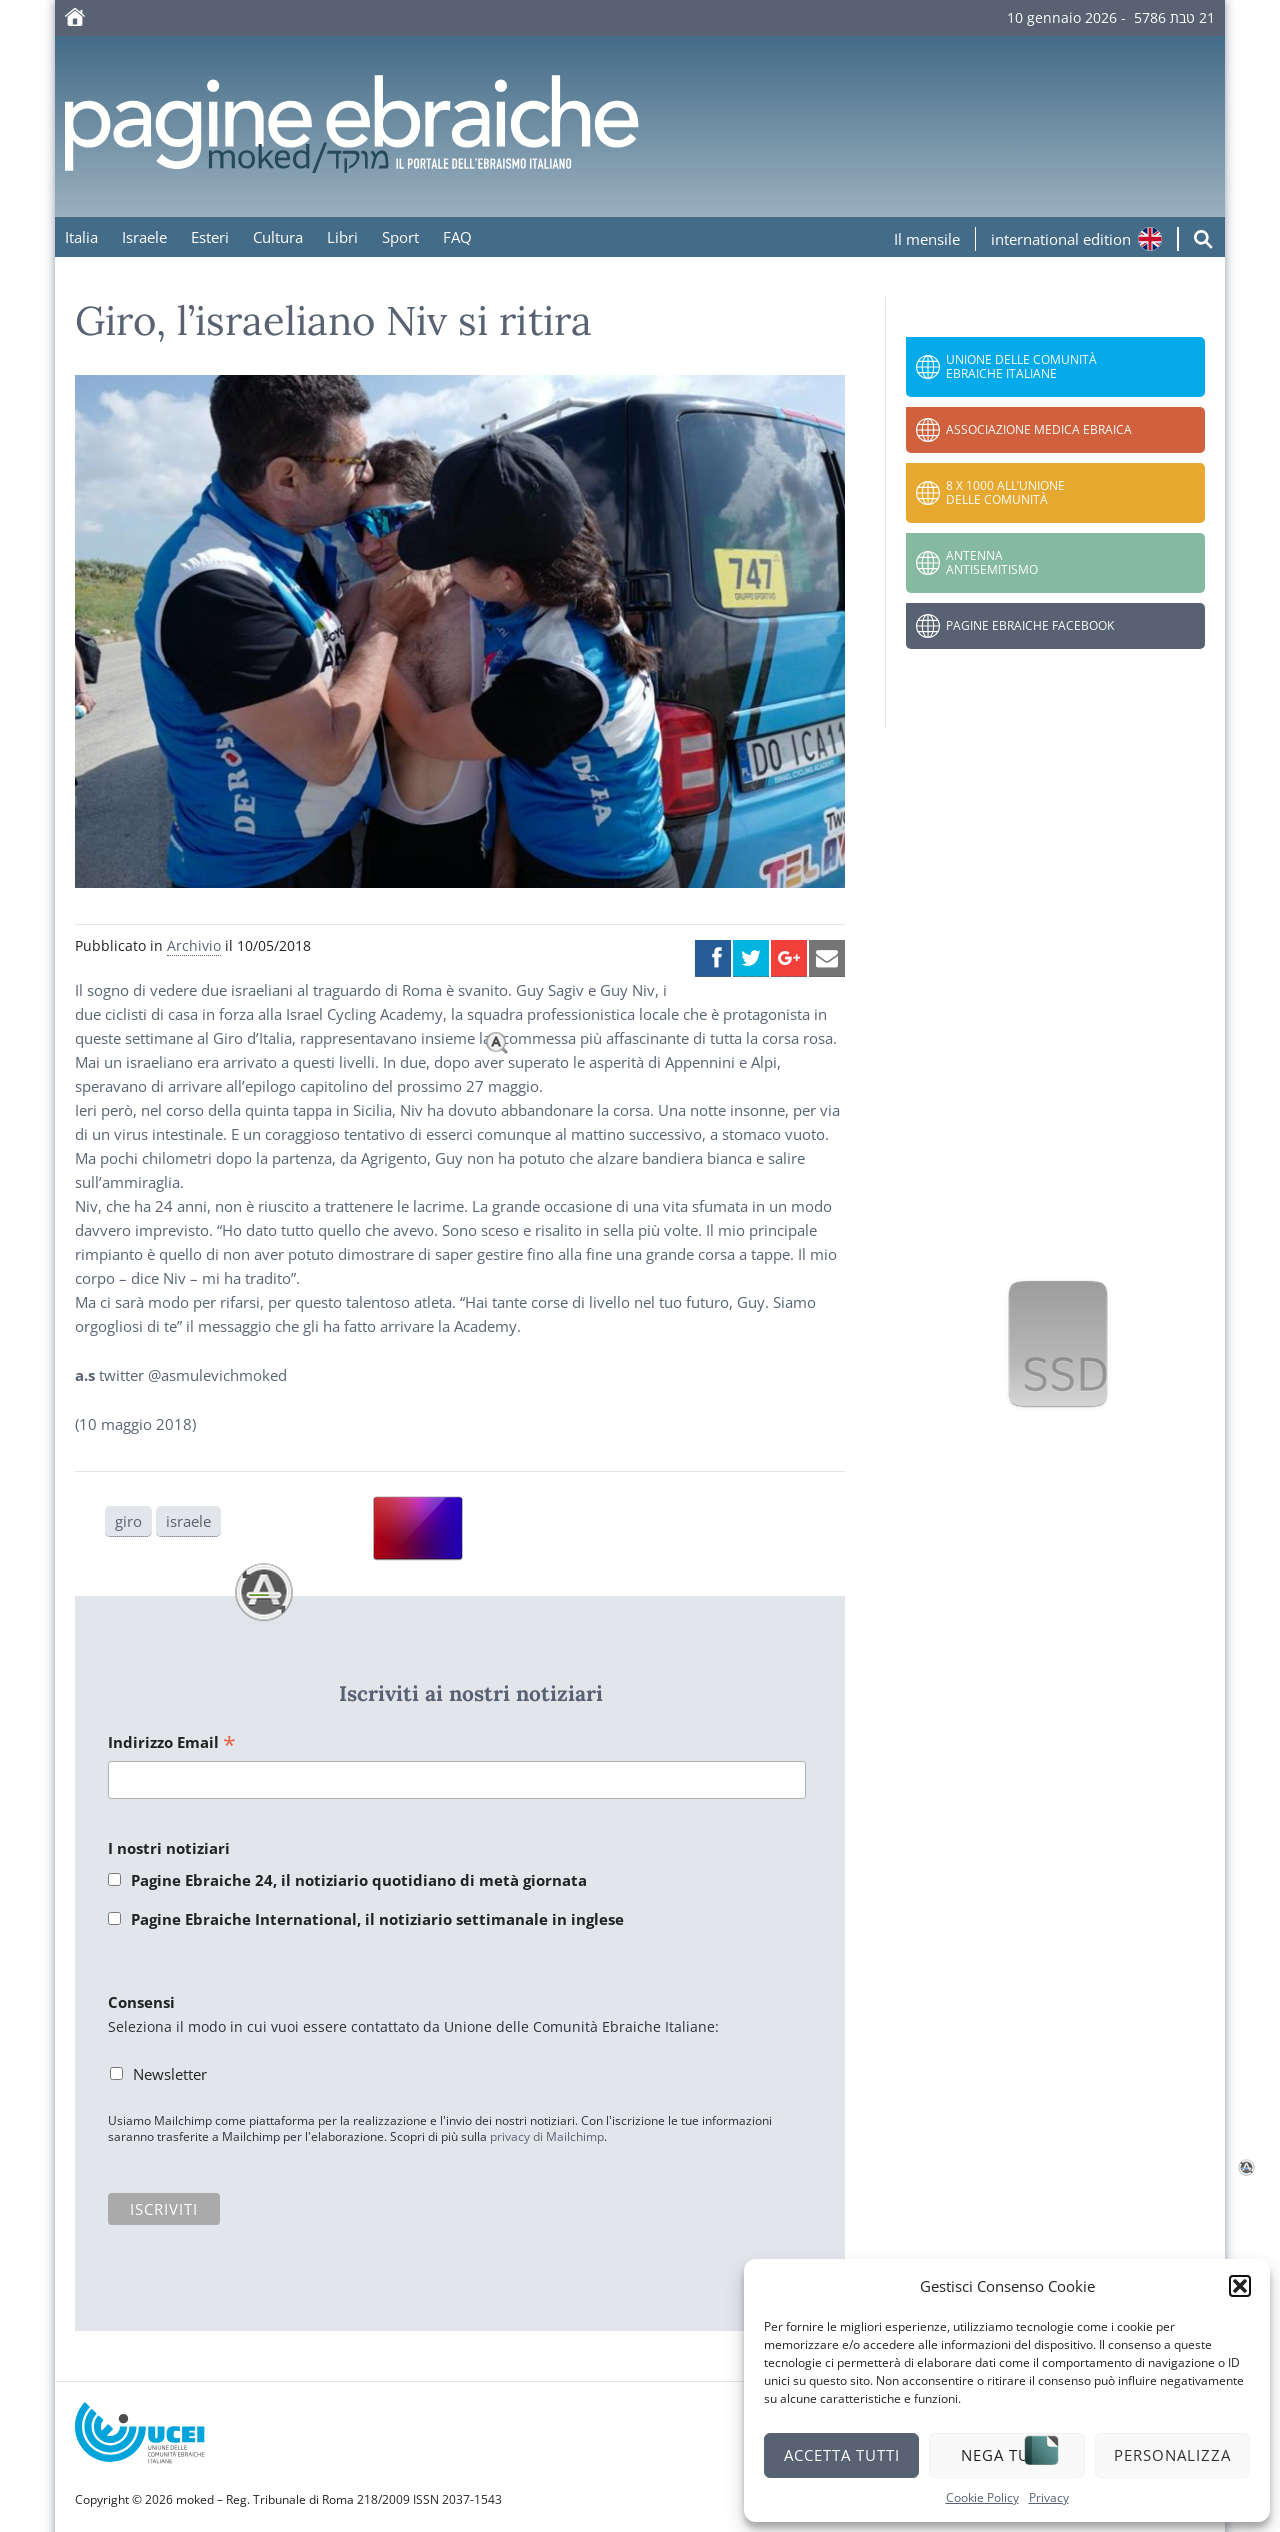 The height and width of the screenshot is (2532, 1280). What do you see at coordinates (497, 1043) in the screenshot?
I see `search within emails or messages` at bounding box center [497, 1043].